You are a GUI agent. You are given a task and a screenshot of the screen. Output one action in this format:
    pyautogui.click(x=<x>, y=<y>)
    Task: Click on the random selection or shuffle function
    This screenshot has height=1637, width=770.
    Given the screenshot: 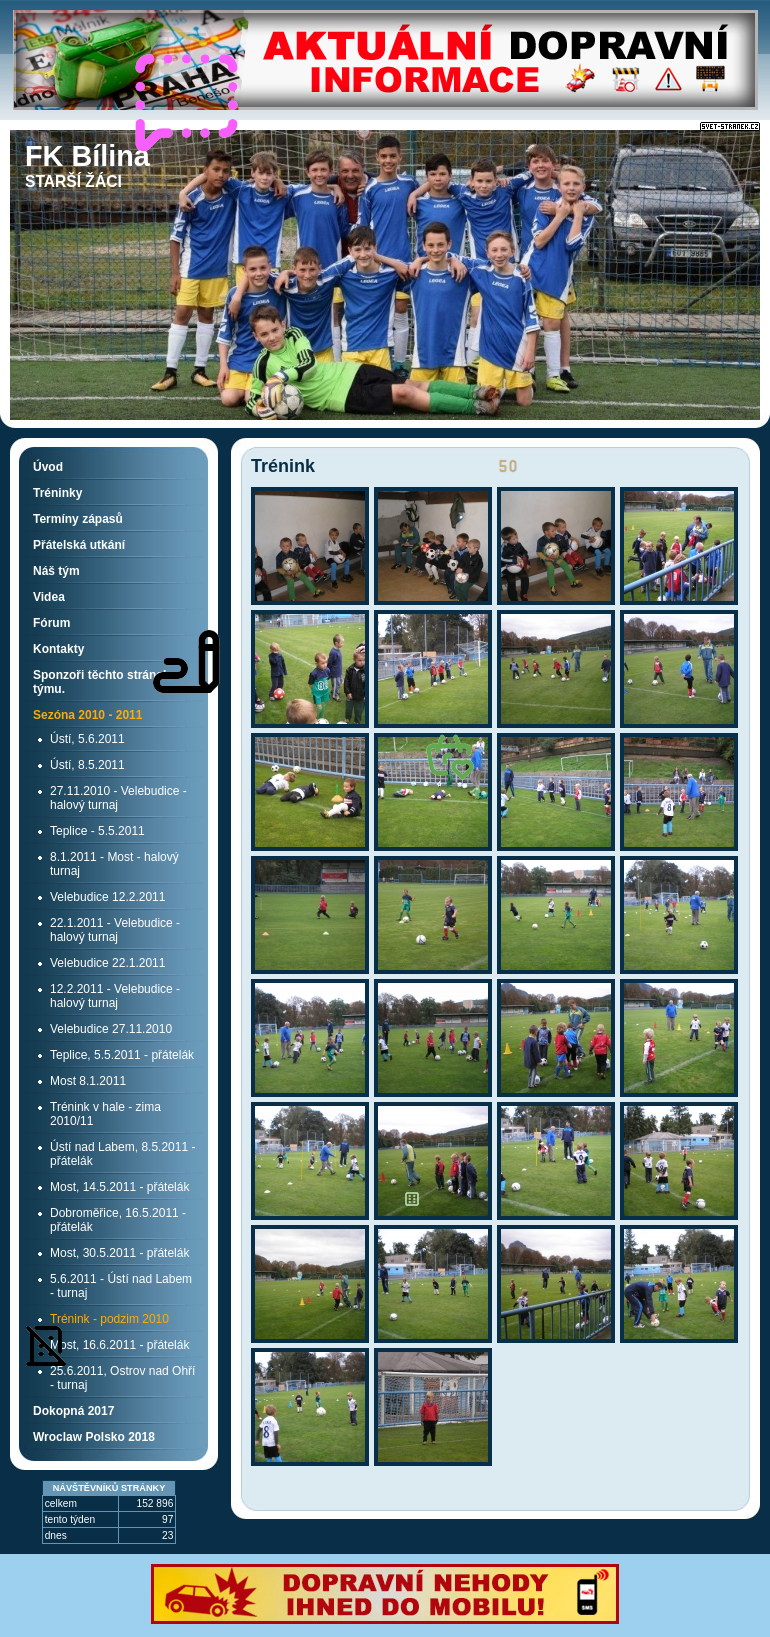 What is the action you would take?
    pyautogui.click(x=412, y=1199)
    